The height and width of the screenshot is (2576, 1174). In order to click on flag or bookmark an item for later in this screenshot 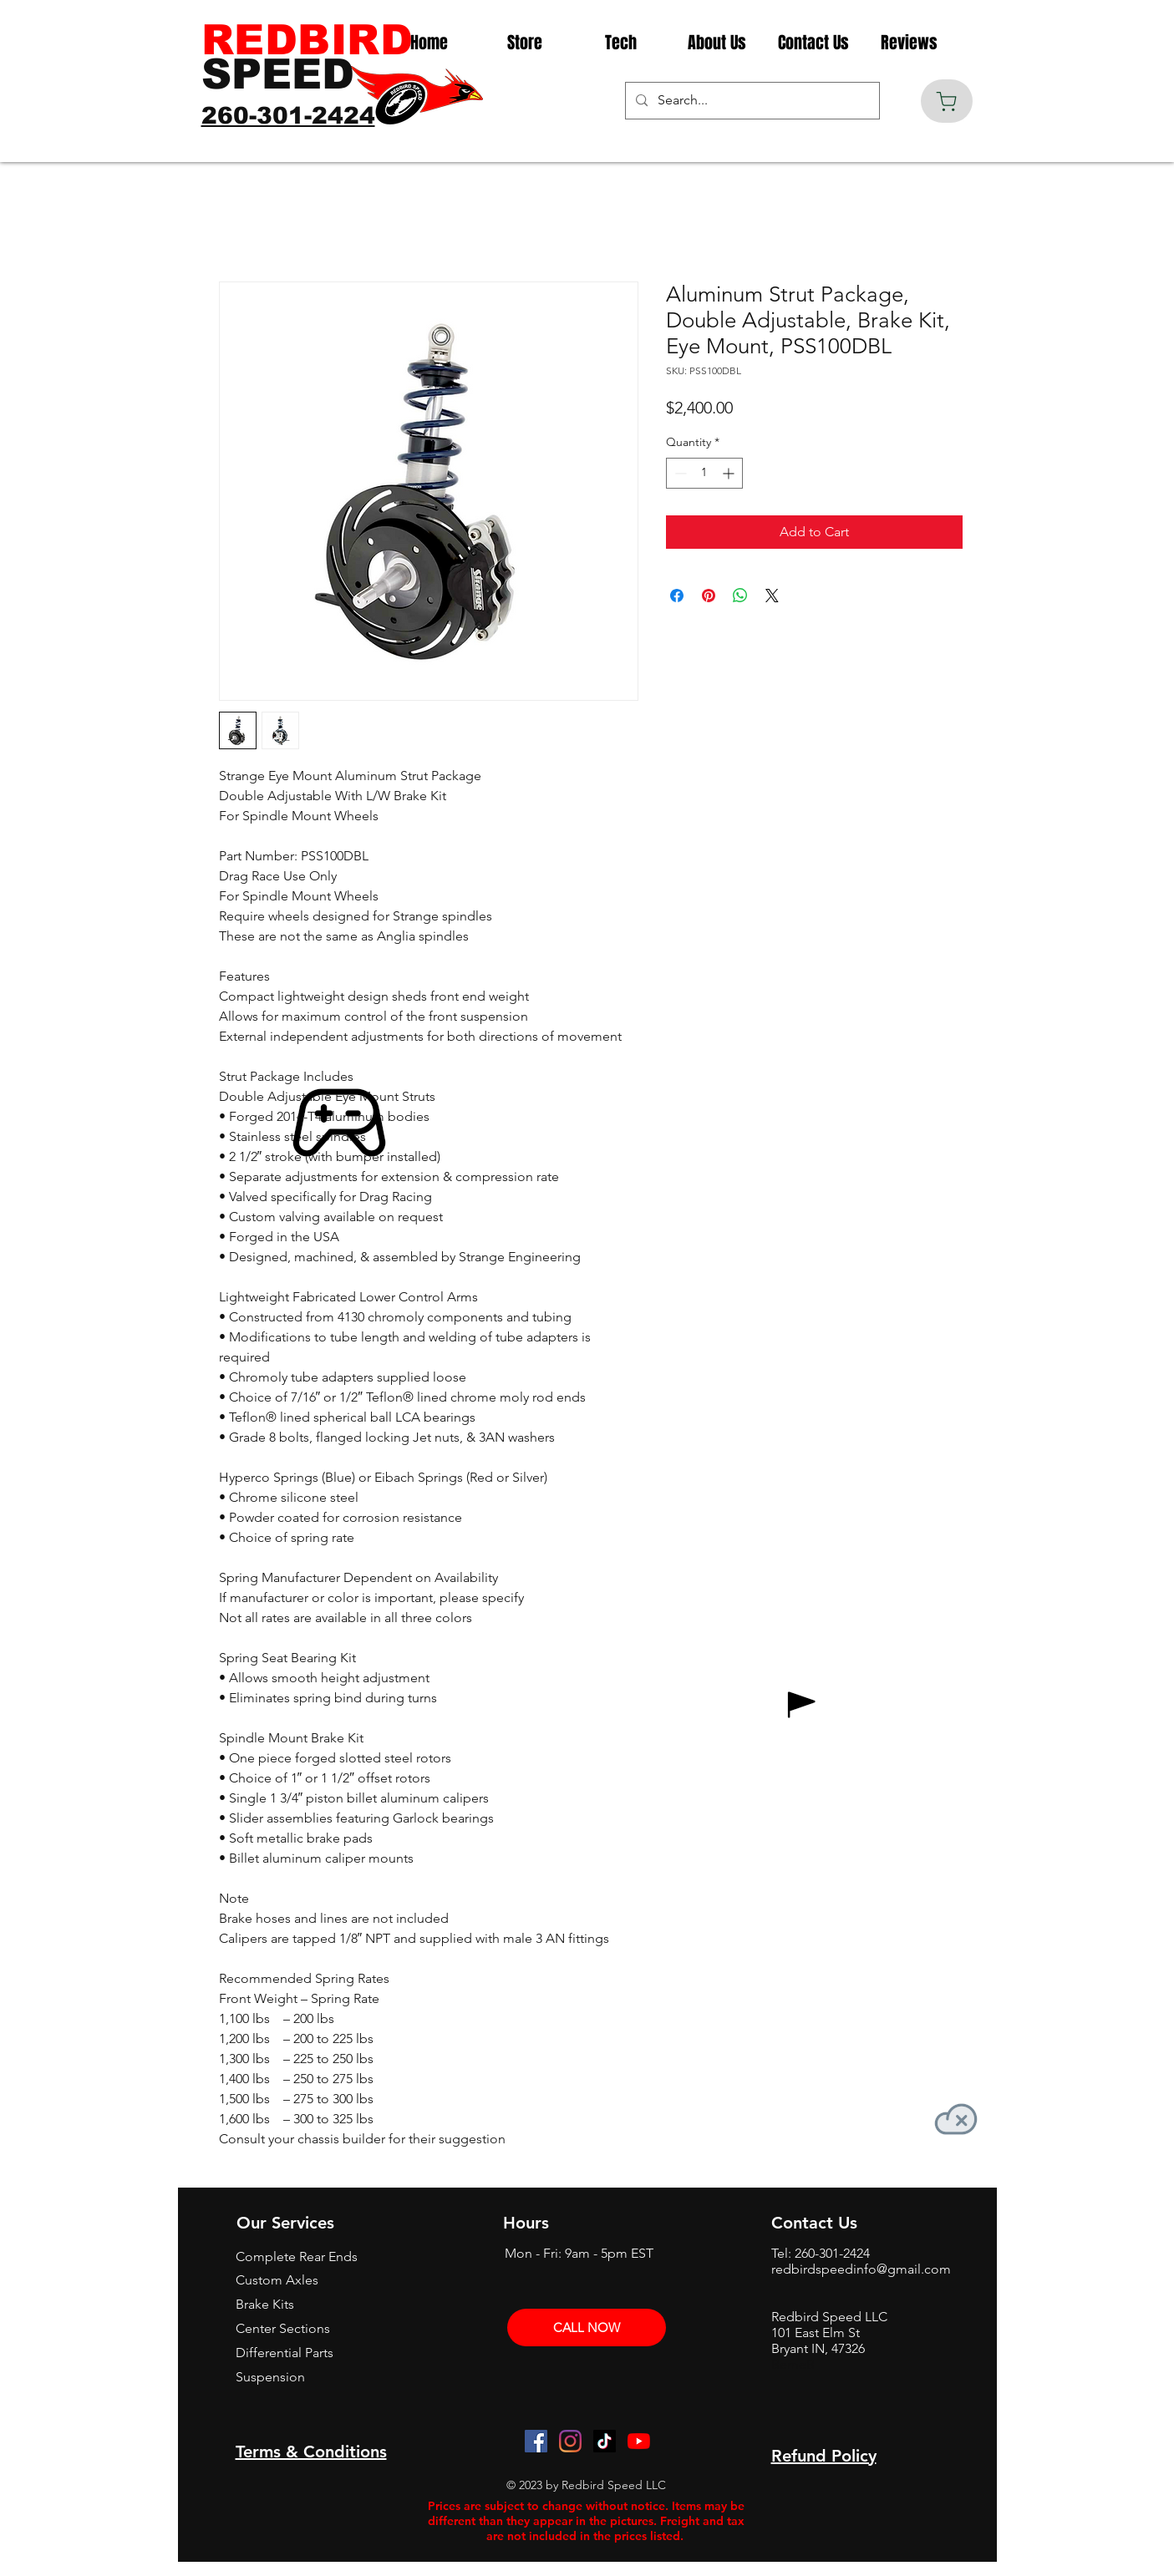, I will do `click(799, 1705)`.